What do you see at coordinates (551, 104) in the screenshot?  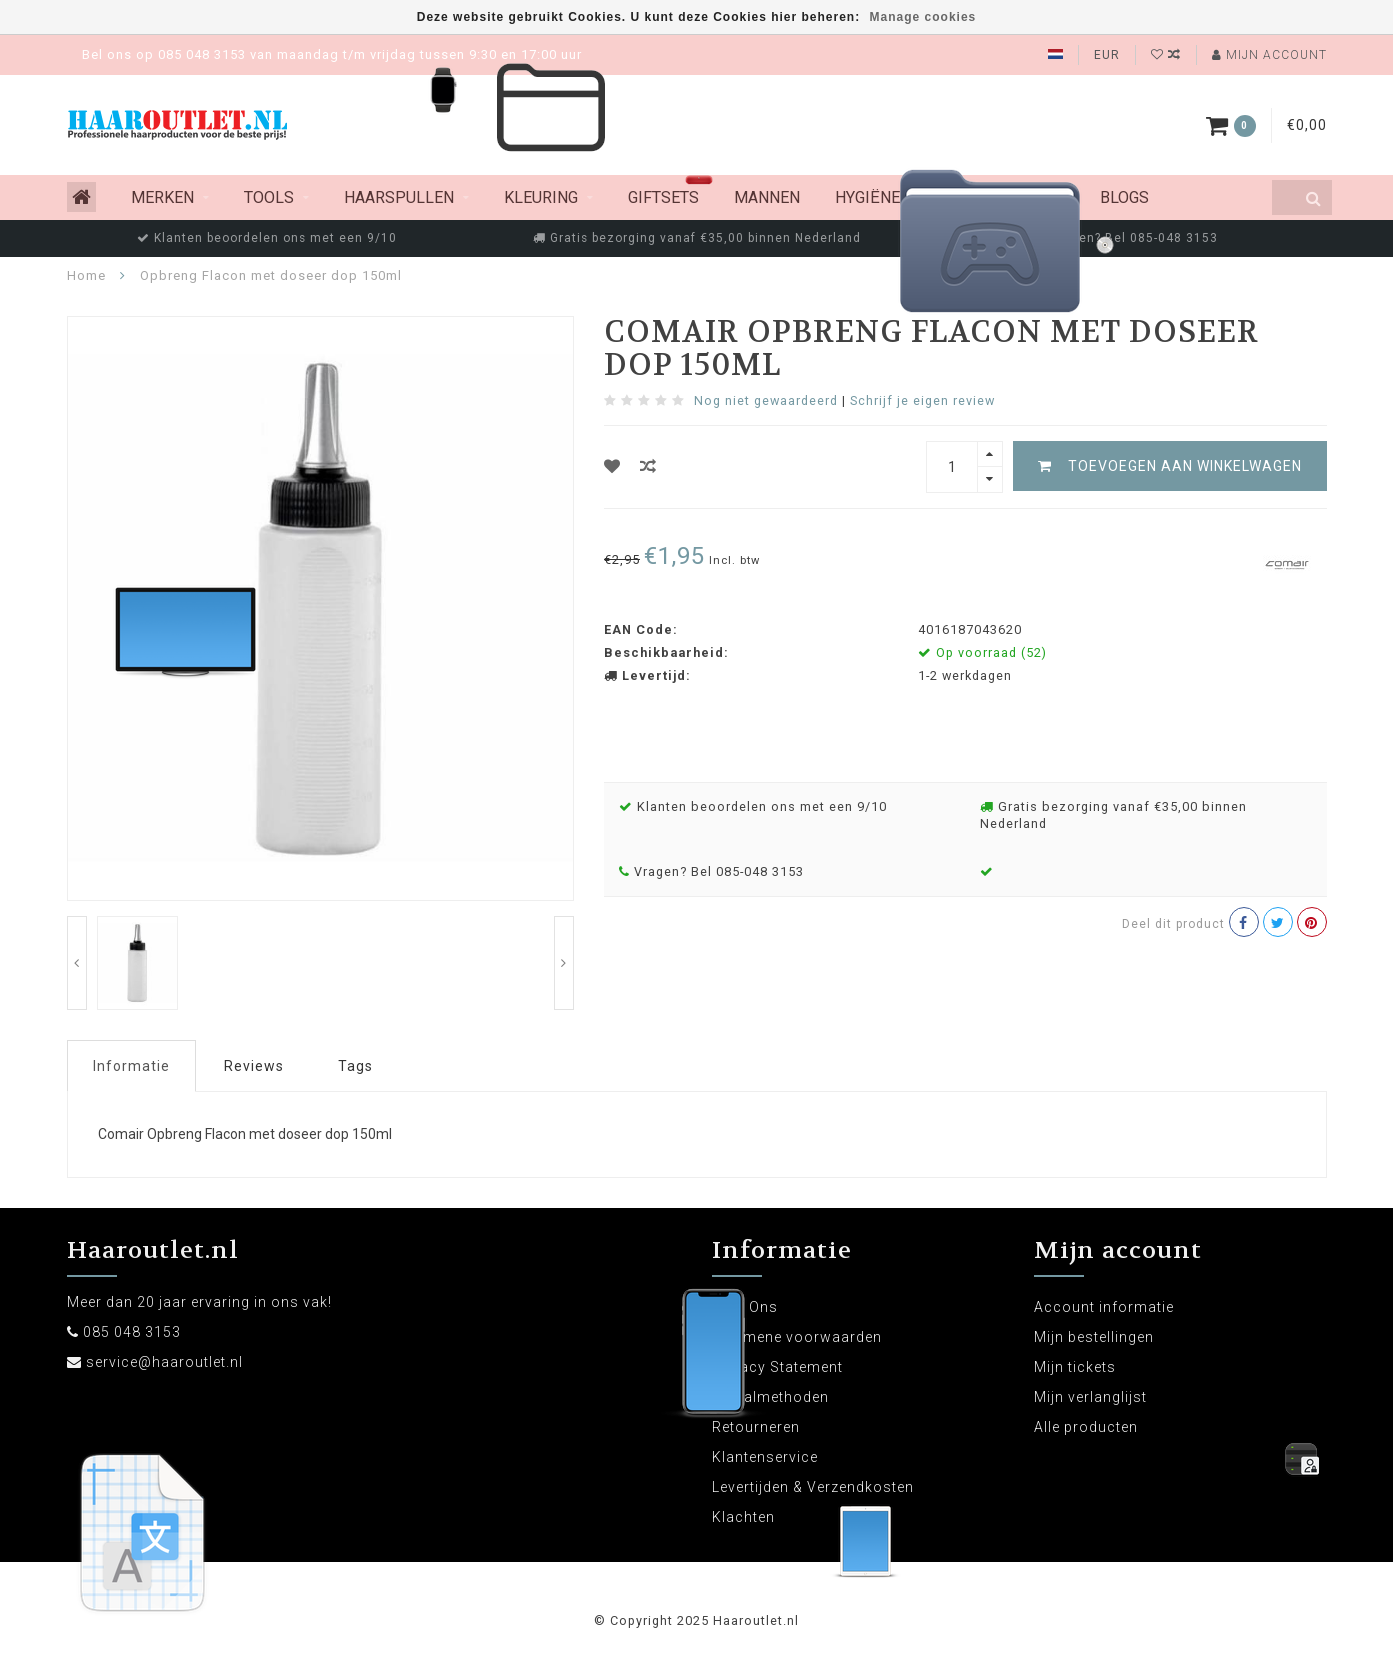 I see `open file manager` at bounding box center [551, 104].